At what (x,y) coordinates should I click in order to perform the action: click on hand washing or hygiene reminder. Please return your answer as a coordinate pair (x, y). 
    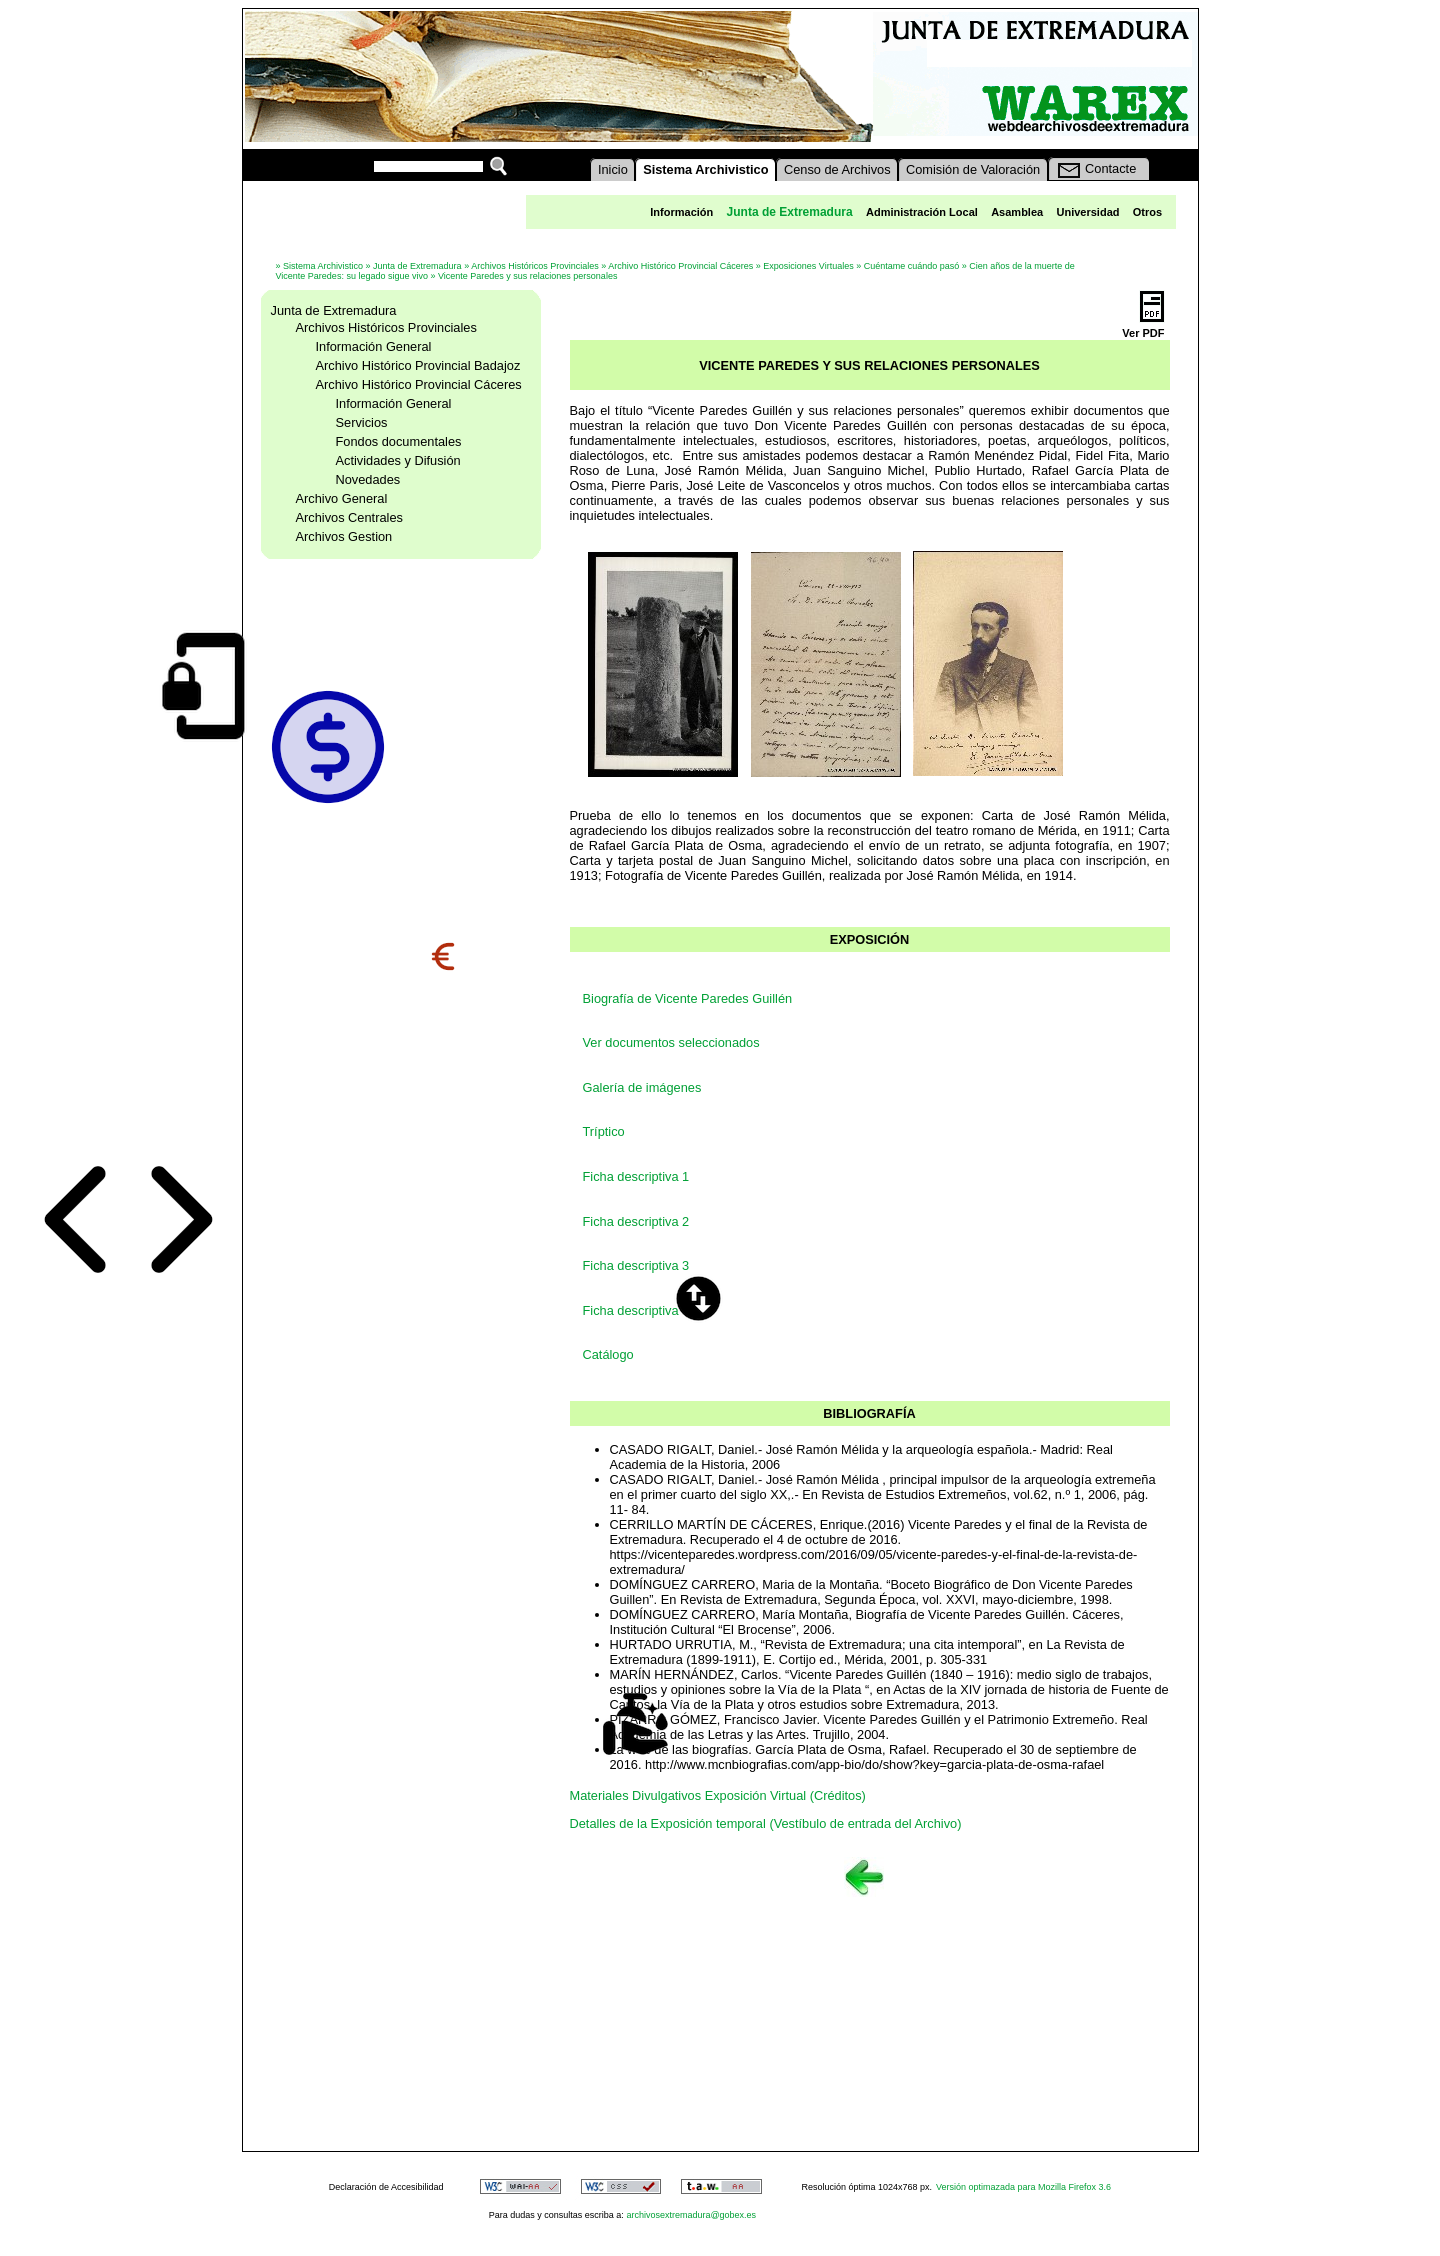
    Looking at the image, I should click on (637, 1724).